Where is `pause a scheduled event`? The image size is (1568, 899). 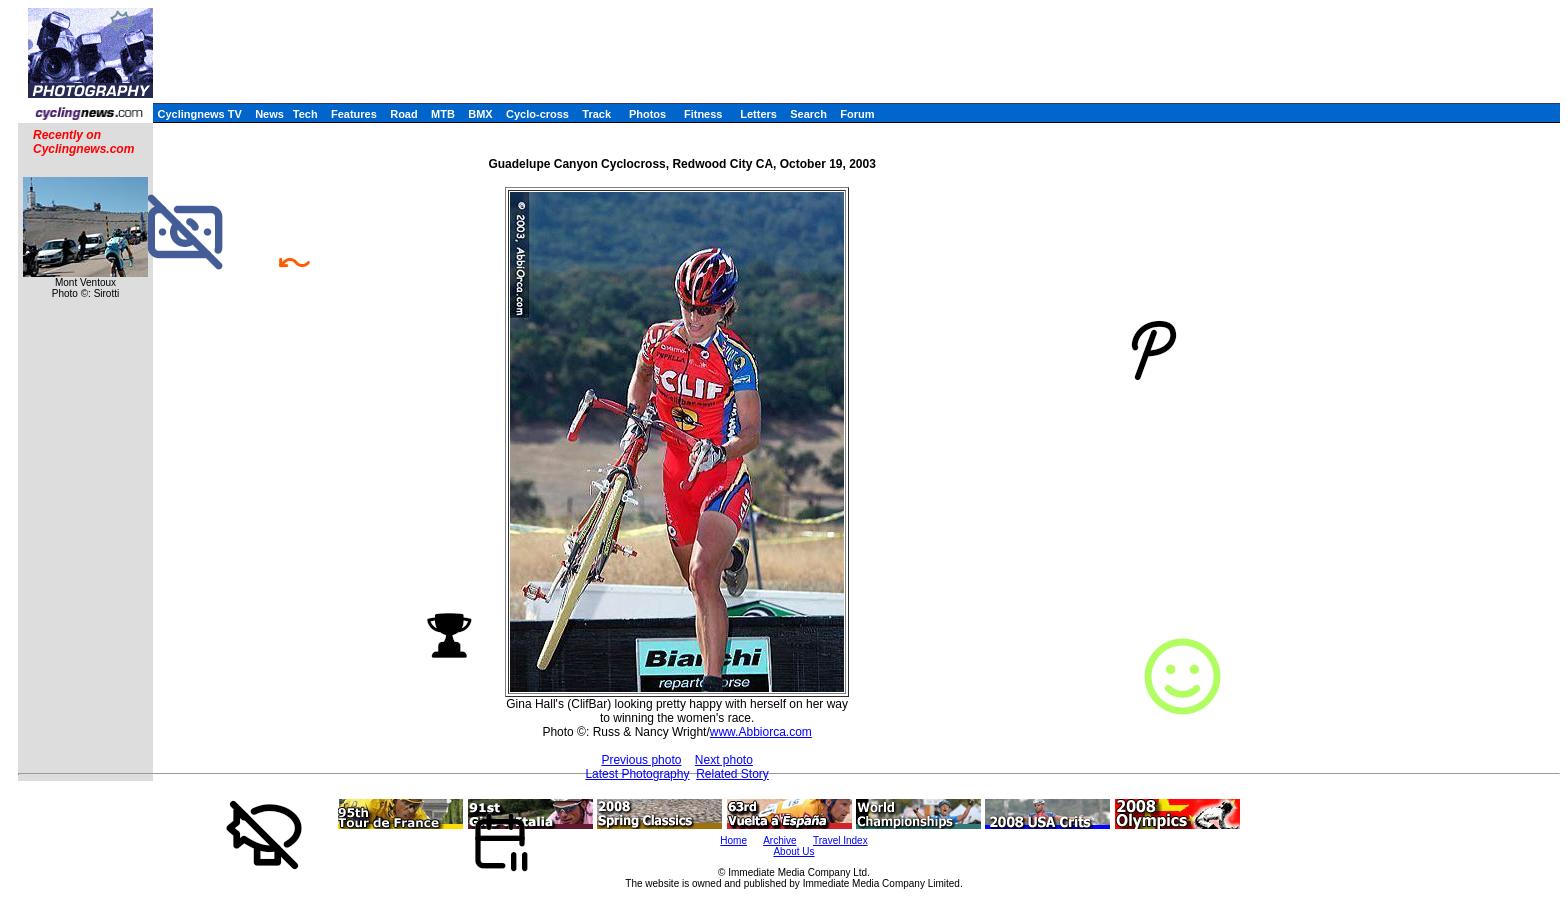 pause a scheduled event is located at coordinates (500, 841).